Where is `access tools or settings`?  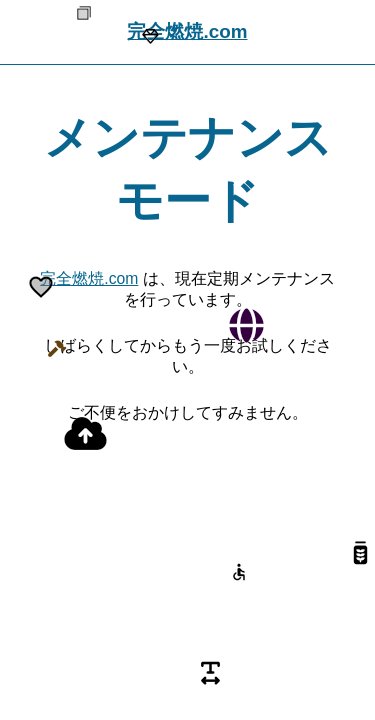 access tools or settings is located at coordinates (57, 349).